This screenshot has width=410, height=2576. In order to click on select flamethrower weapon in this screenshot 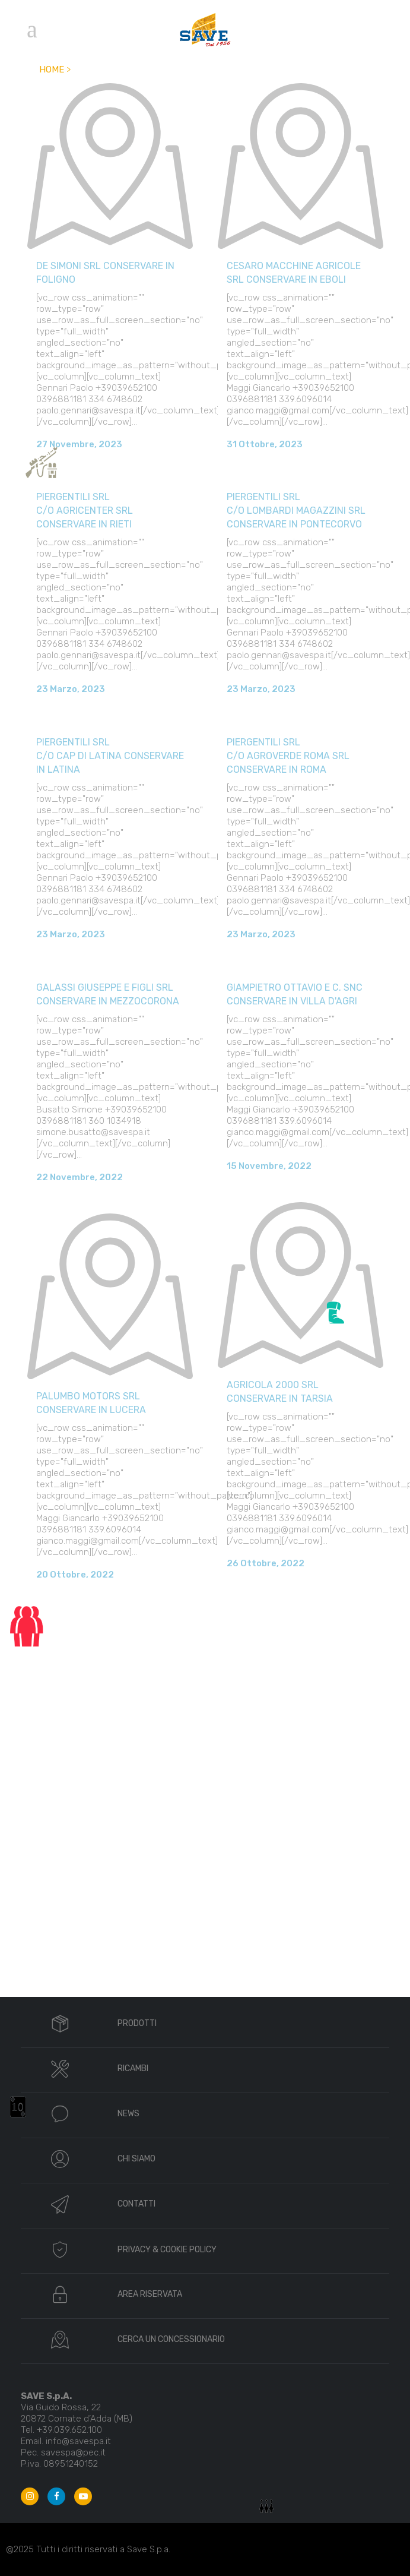, I will do `click(42, 462)`.